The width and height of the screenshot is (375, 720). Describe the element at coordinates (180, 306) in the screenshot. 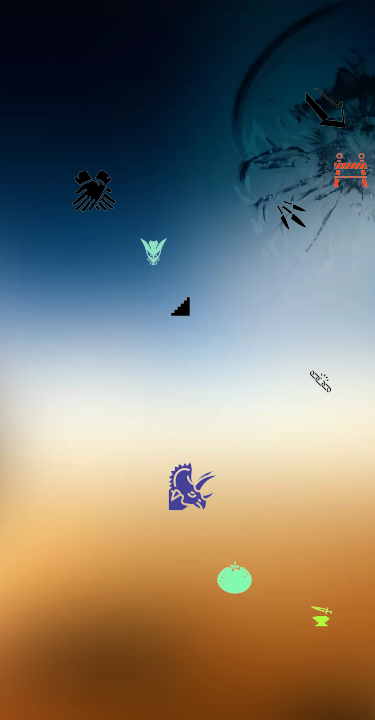

I see `navigate to stairs or stairwell` at that location.